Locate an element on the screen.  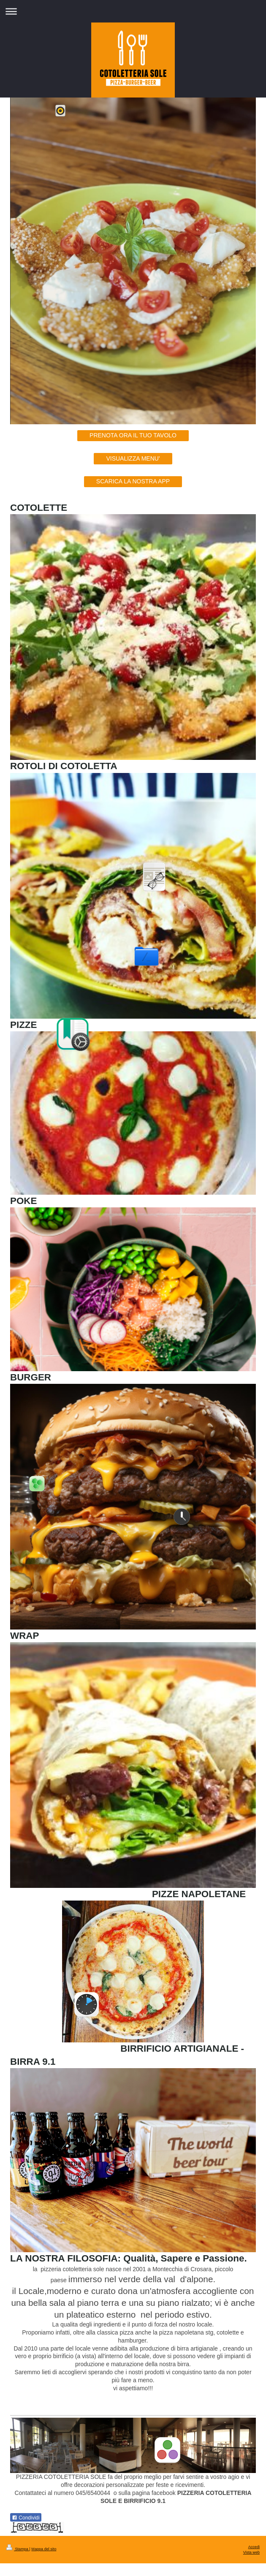
access the root directory of your file system is located at coordinates (147, 956).